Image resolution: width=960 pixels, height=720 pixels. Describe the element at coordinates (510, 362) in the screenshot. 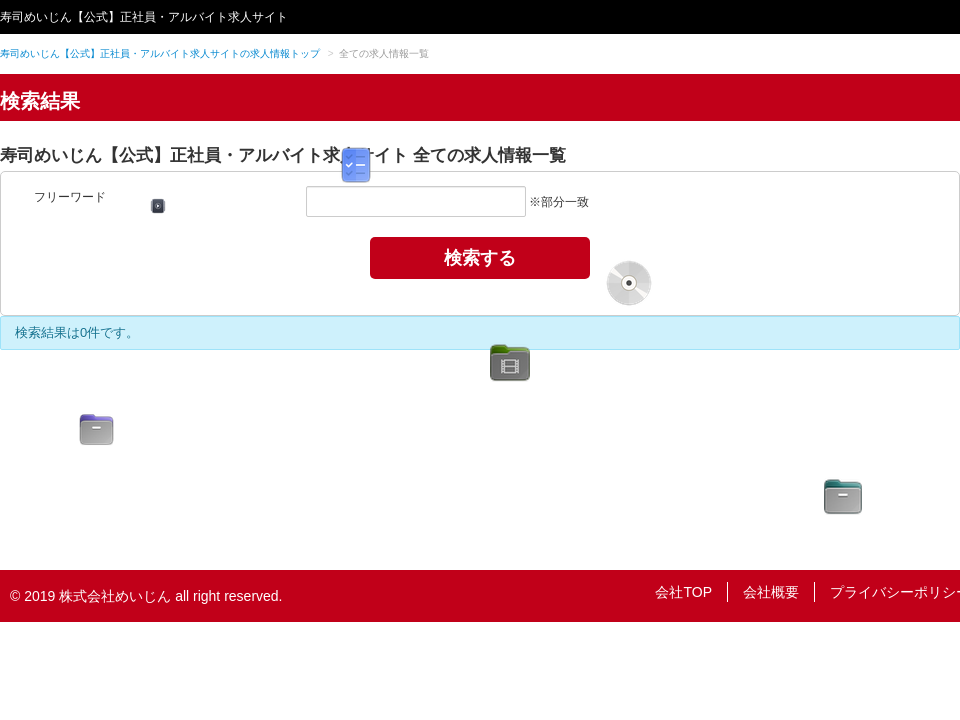

I see `open your videos folder` at that location.